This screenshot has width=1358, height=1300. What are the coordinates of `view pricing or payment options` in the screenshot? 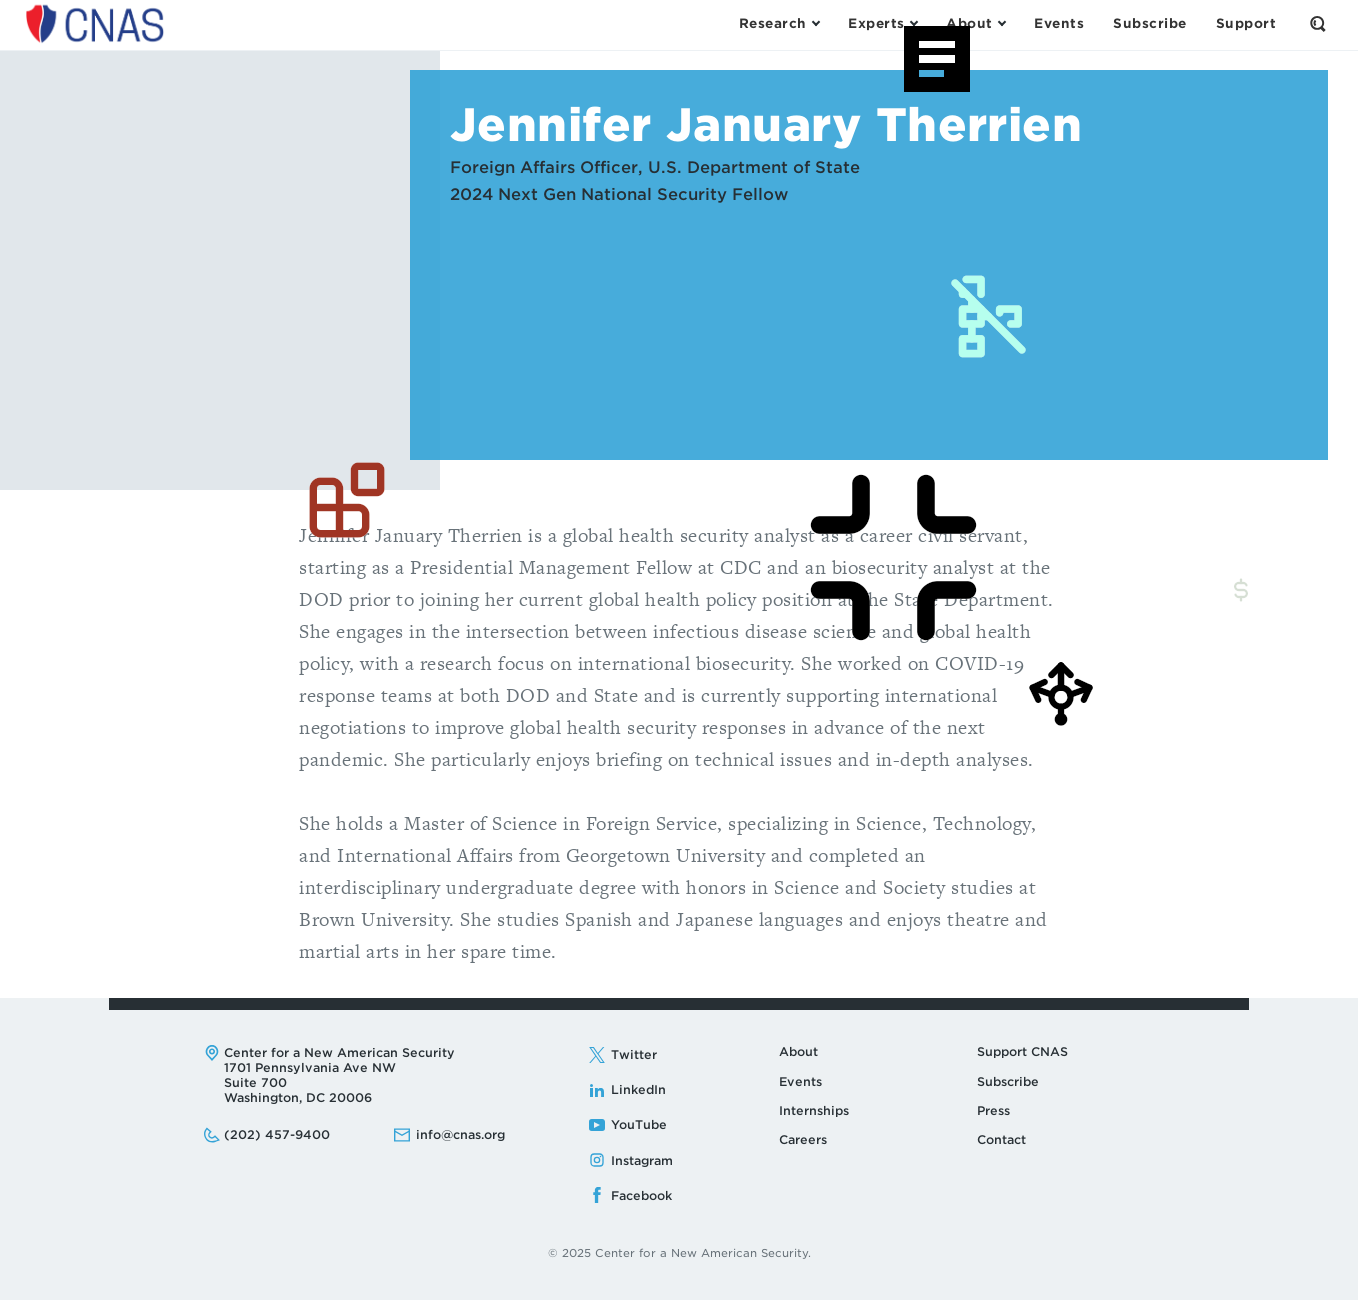 It's located at (1241, 590).